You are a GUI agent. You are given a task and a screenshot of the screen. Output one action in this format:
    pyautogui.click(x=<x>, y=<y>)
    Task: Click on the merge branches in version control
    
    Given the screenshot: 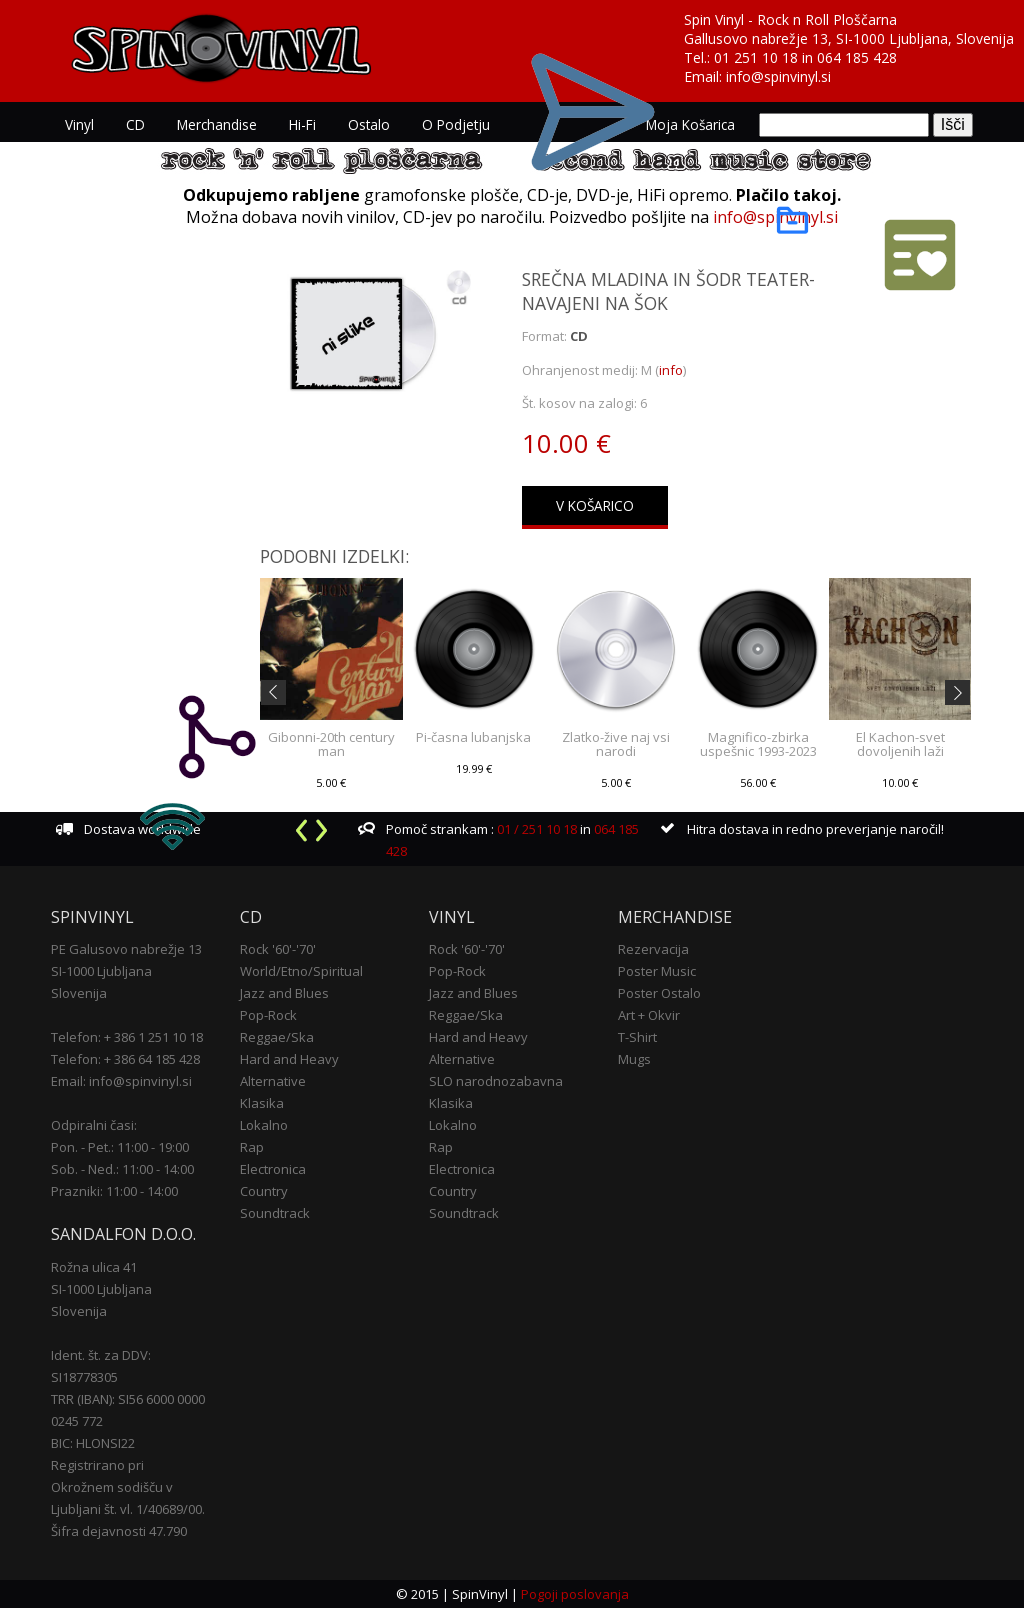 What is the action you would take?
    pyautogui.click(x=211, y=737)
    